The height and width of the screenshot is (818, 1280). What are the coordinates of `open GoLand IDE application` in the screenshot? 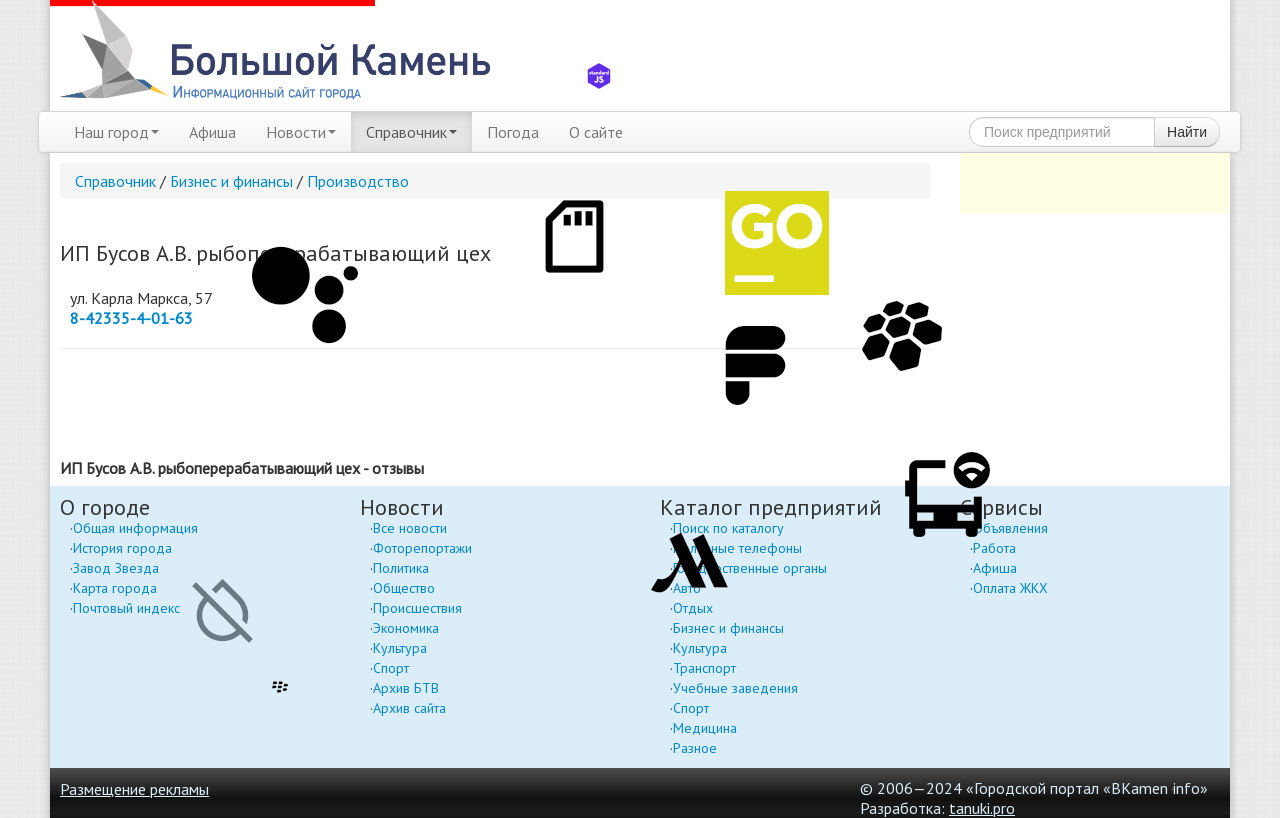 It's located at (777, 243).